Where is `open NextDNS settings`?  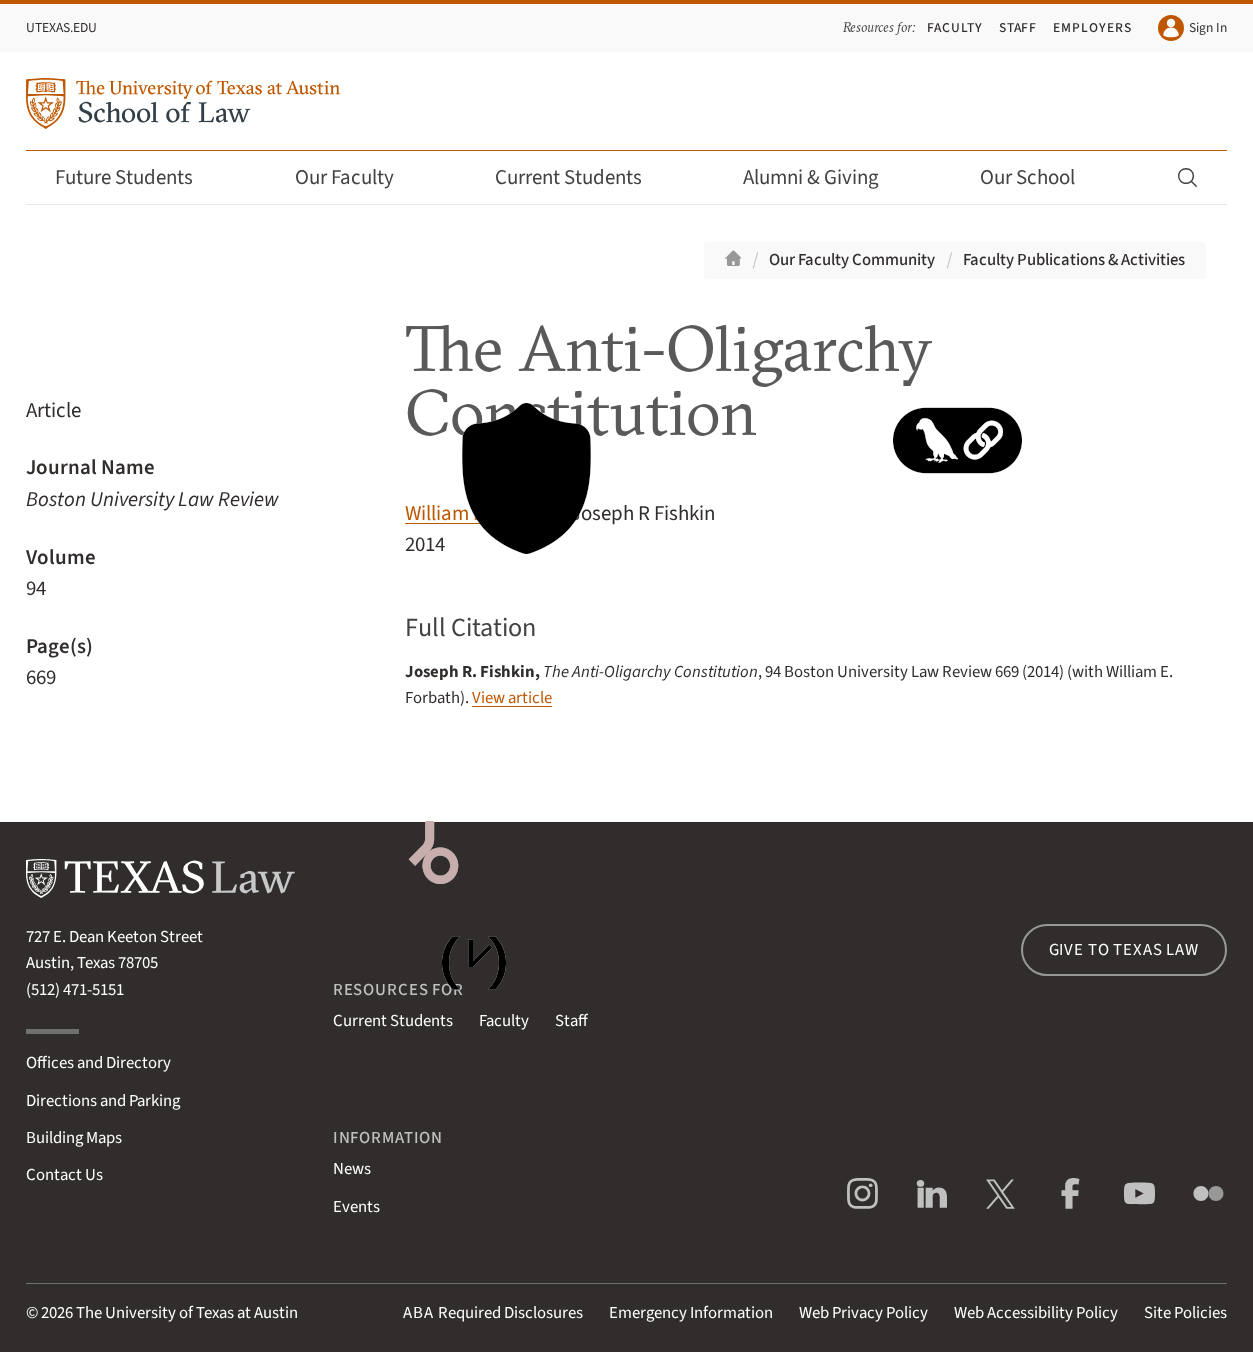
open NextDNS settings is located at coordinates (526, 478).